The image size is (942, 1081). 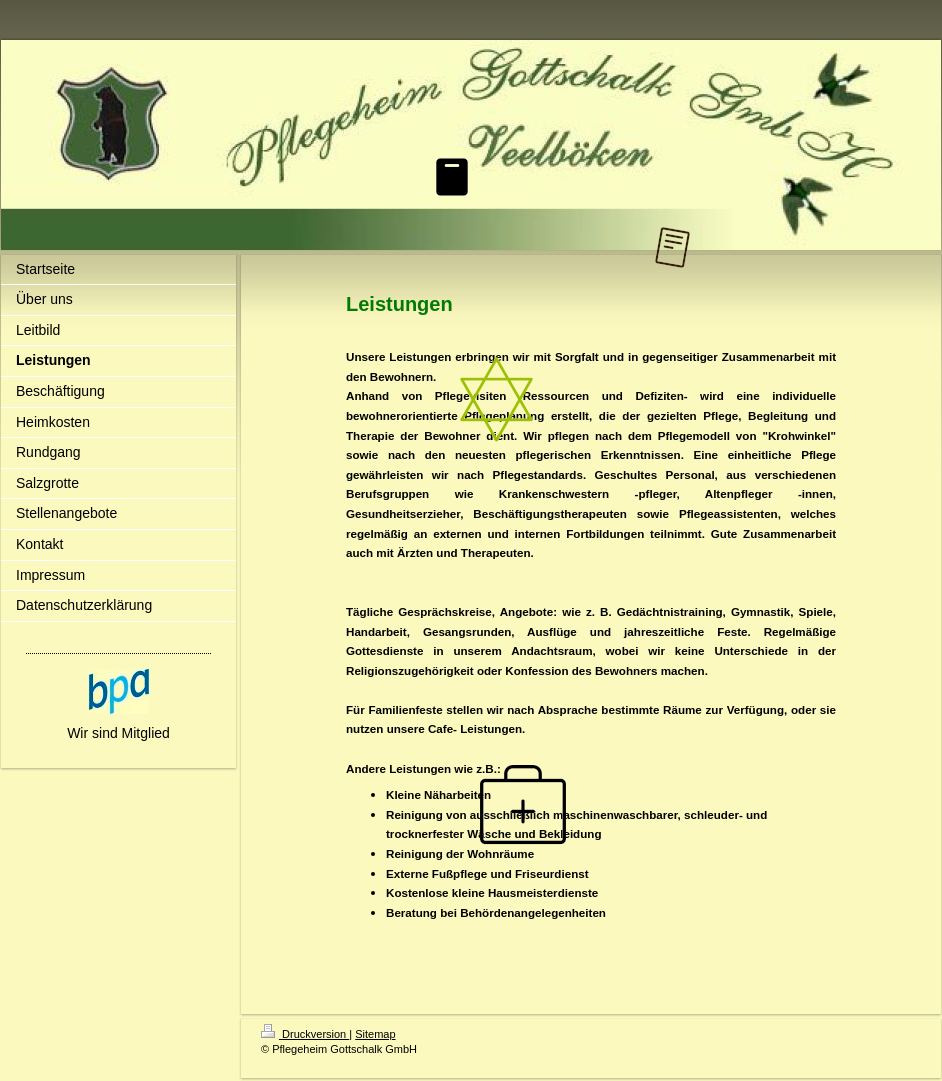 What do you see at coordinates (681, 111) in the screenshot?
I see `collapse or minimize a section` at bounding box center [681, 111].